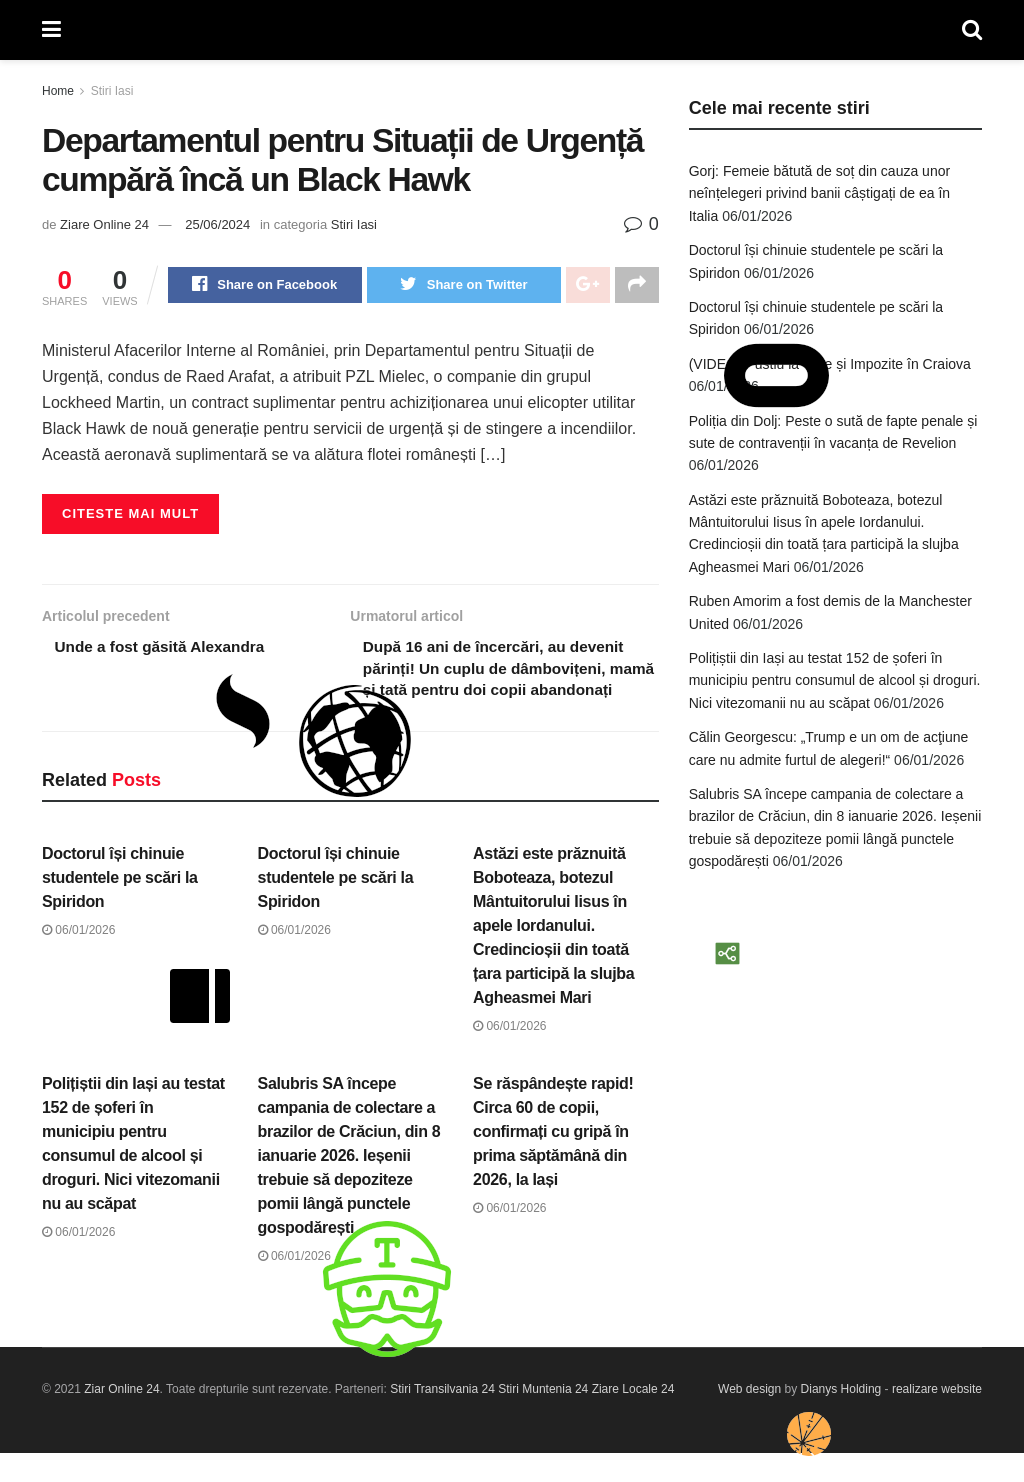 This screenshot has width=1024, height=1482. What do you see at coordinates (355, 741) in the screenshot?
I see `Esri geographic information system (GIS) branding` at bounding box center [355, 741].